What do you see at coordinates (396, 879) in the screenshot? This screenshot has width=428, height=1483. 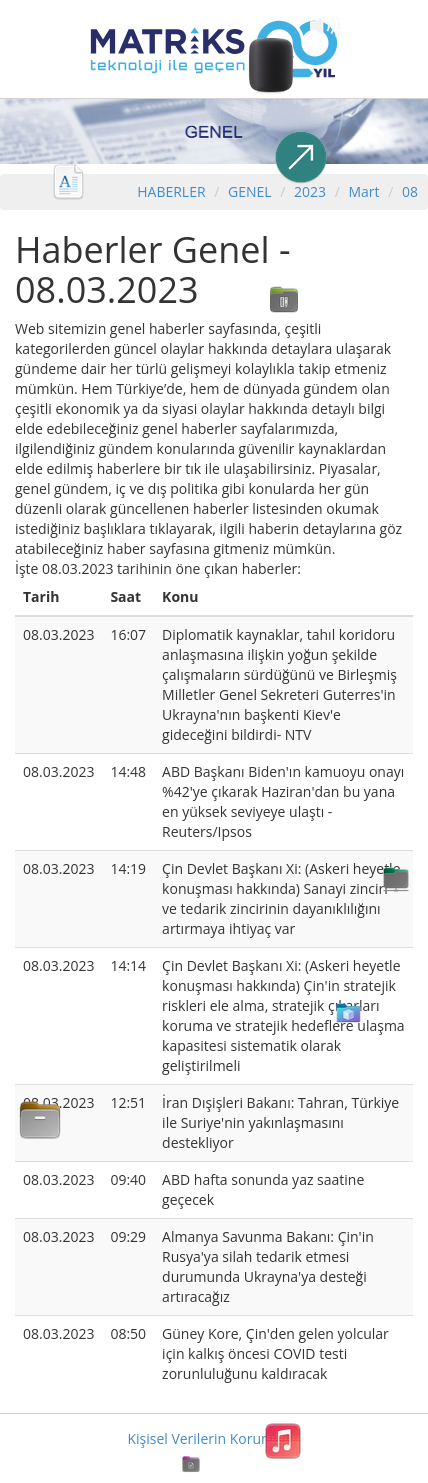 I see `access a network or remote folder` at bounding box center [396, 879].